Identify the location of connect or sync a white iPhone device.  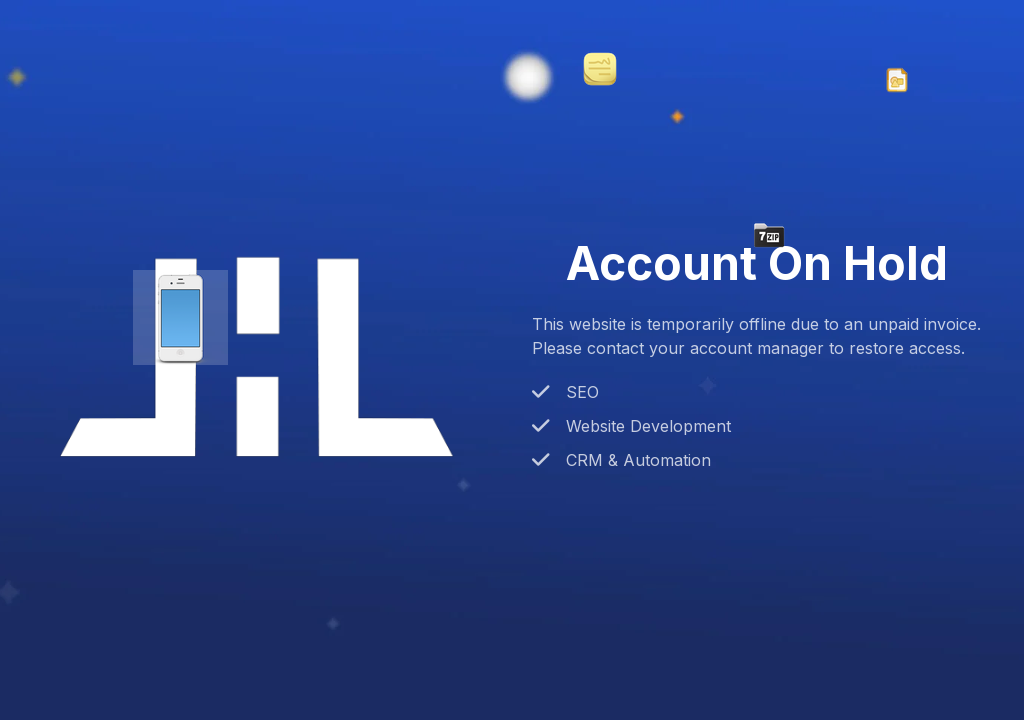
(180, 317).